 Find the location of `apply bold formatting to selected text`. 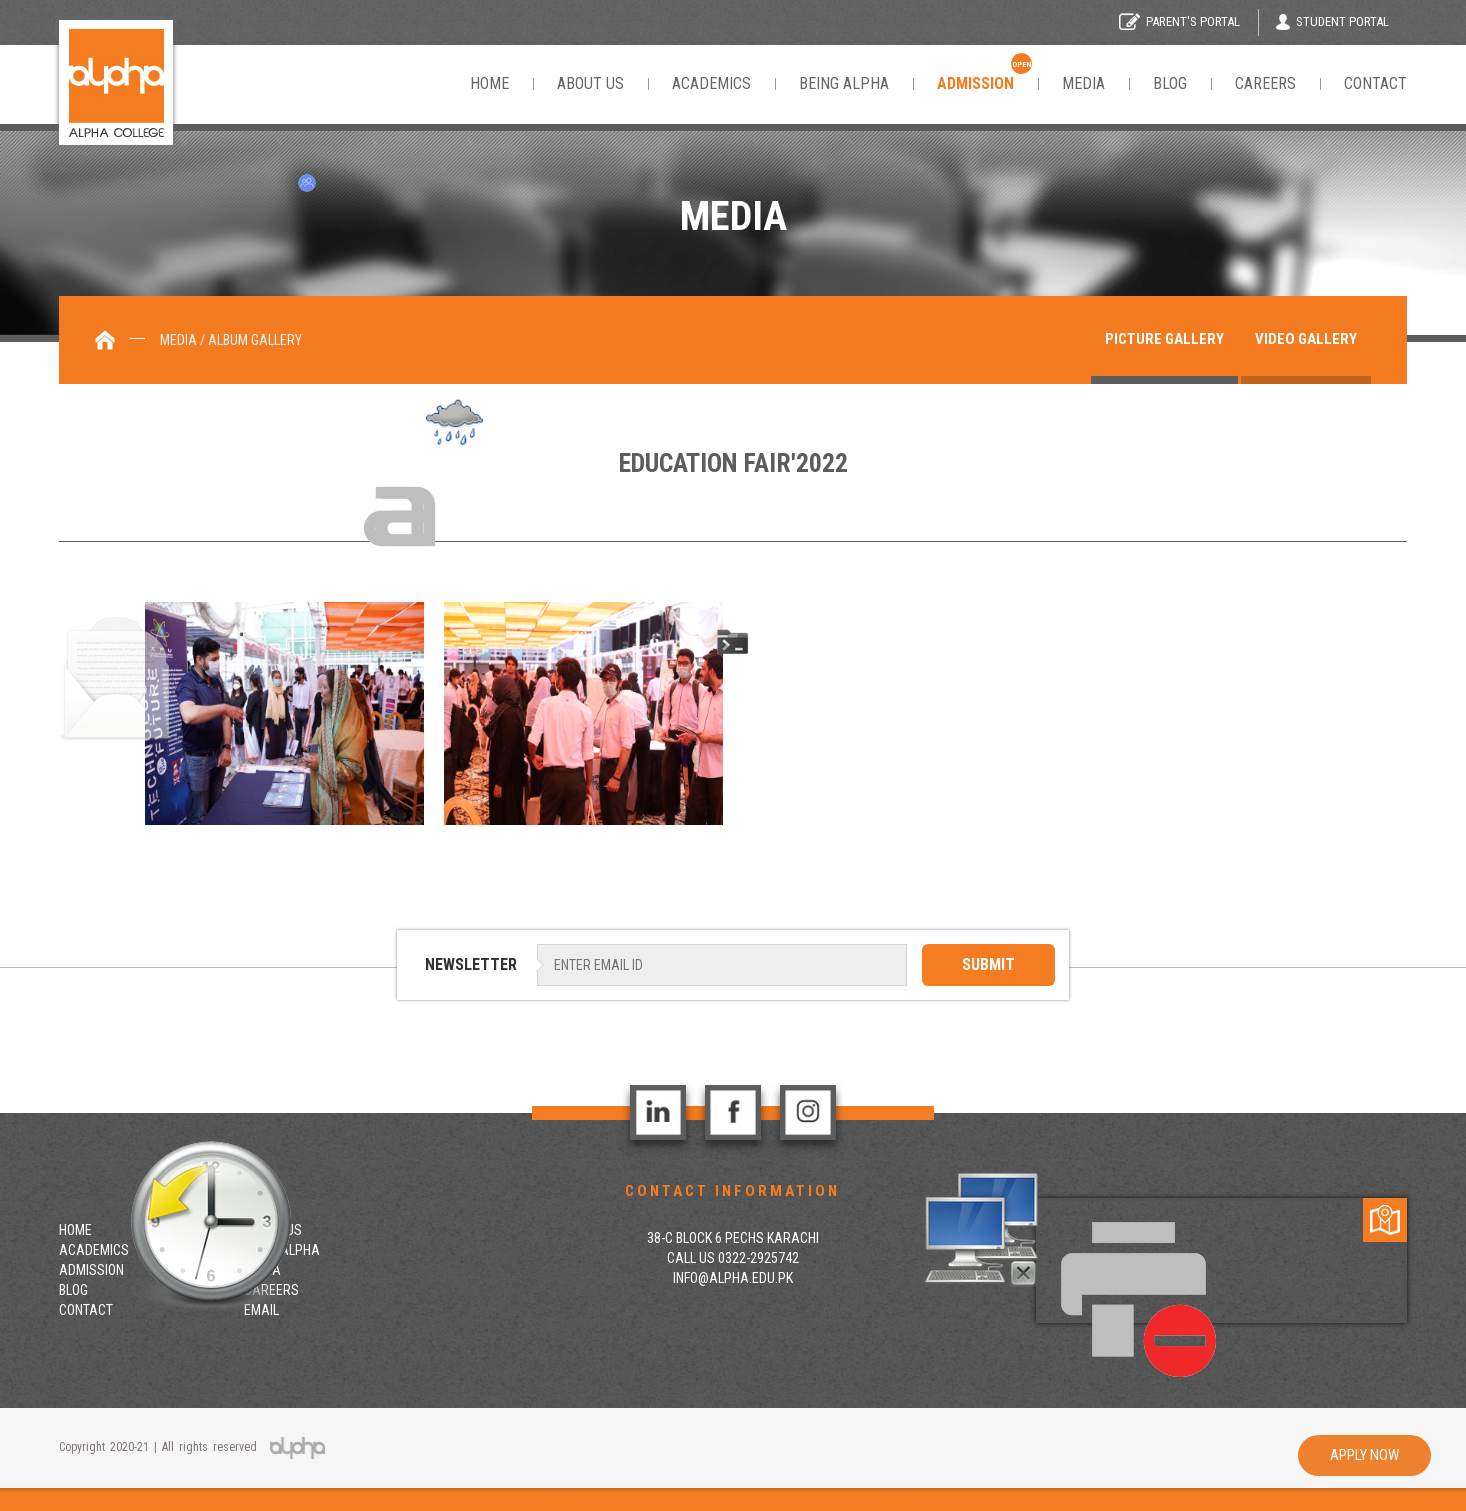

apply bold formatting to selected text is located at coordinates (399, 516).